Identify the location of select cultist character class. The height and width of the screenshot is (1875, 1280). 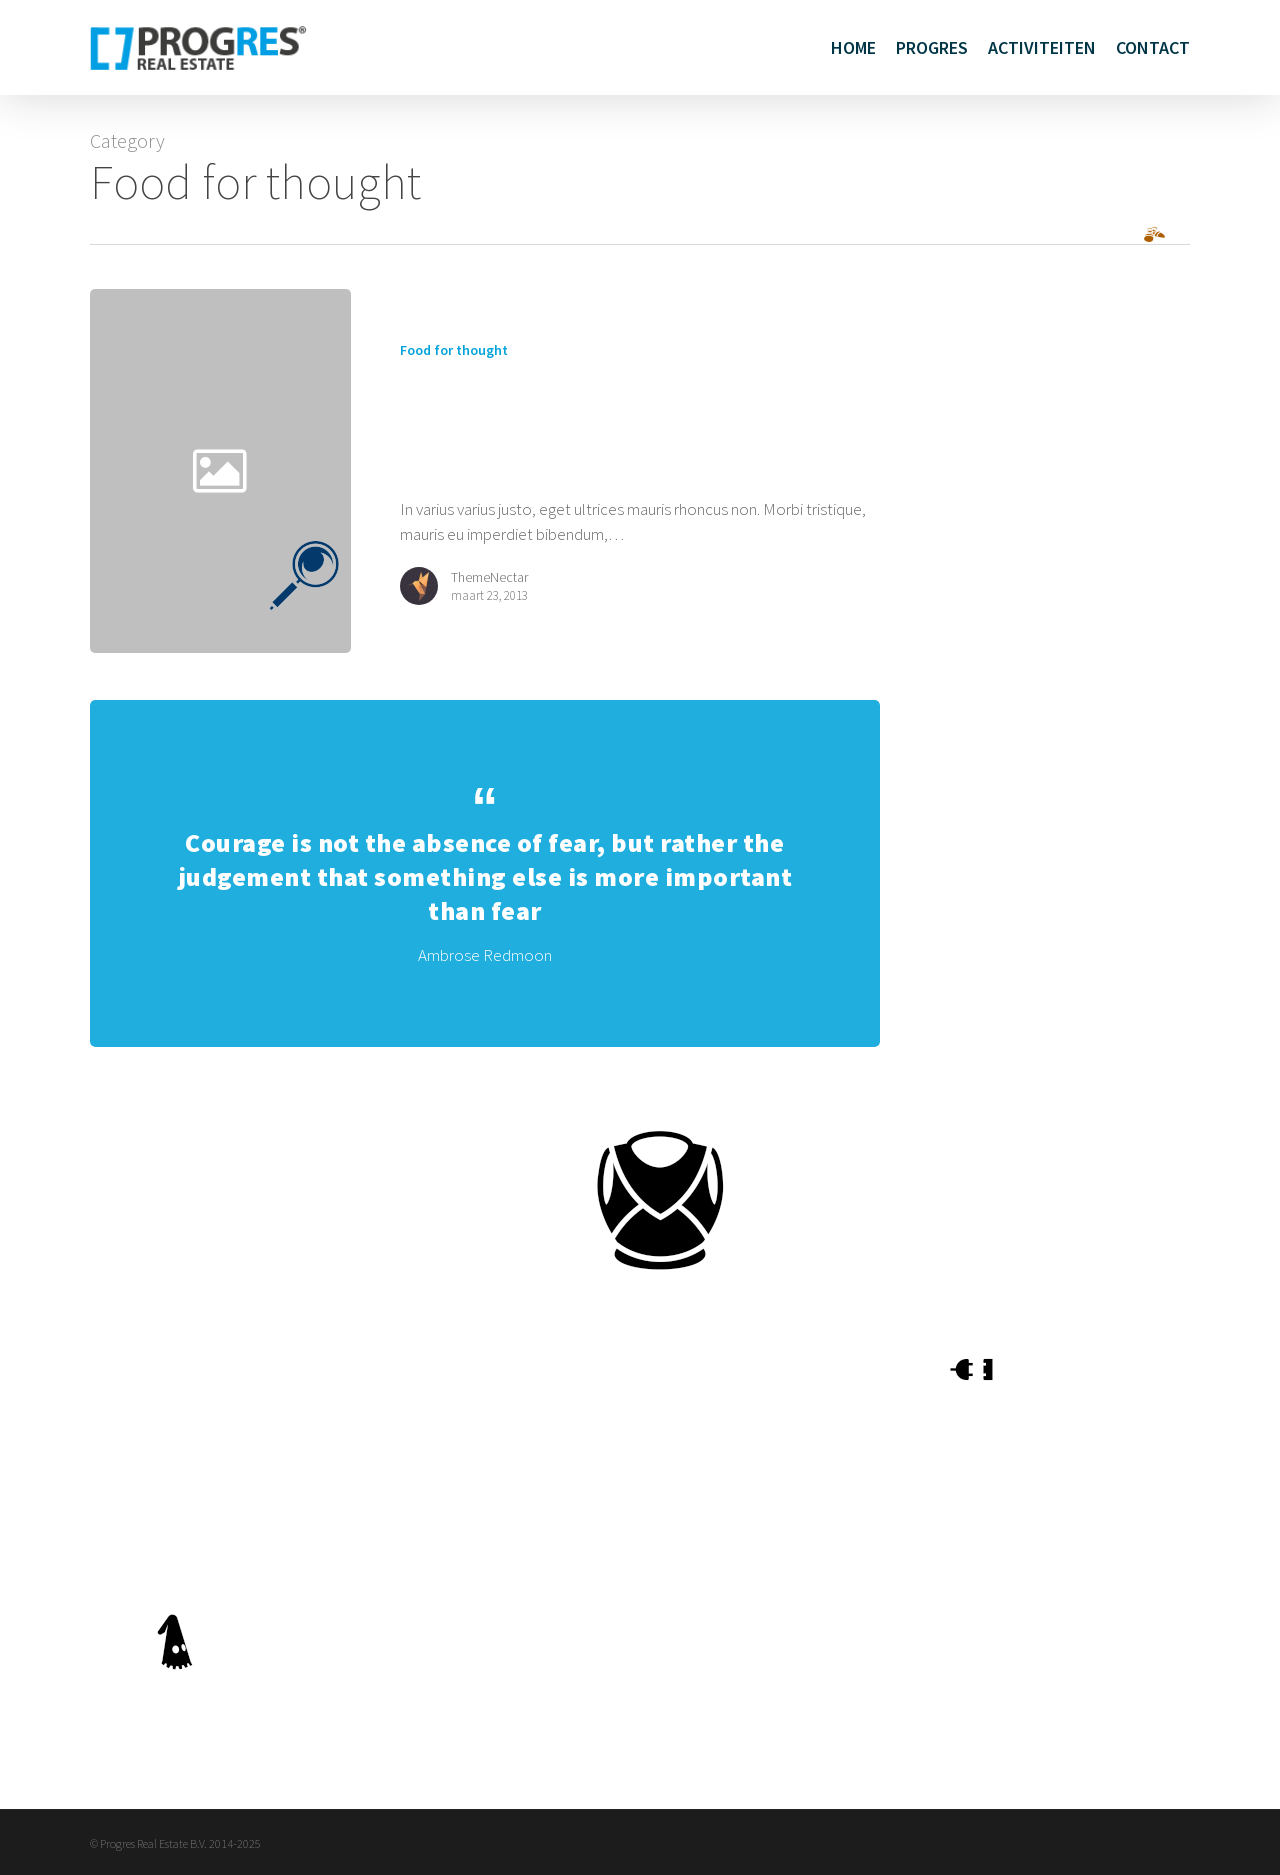
(175, 1642).